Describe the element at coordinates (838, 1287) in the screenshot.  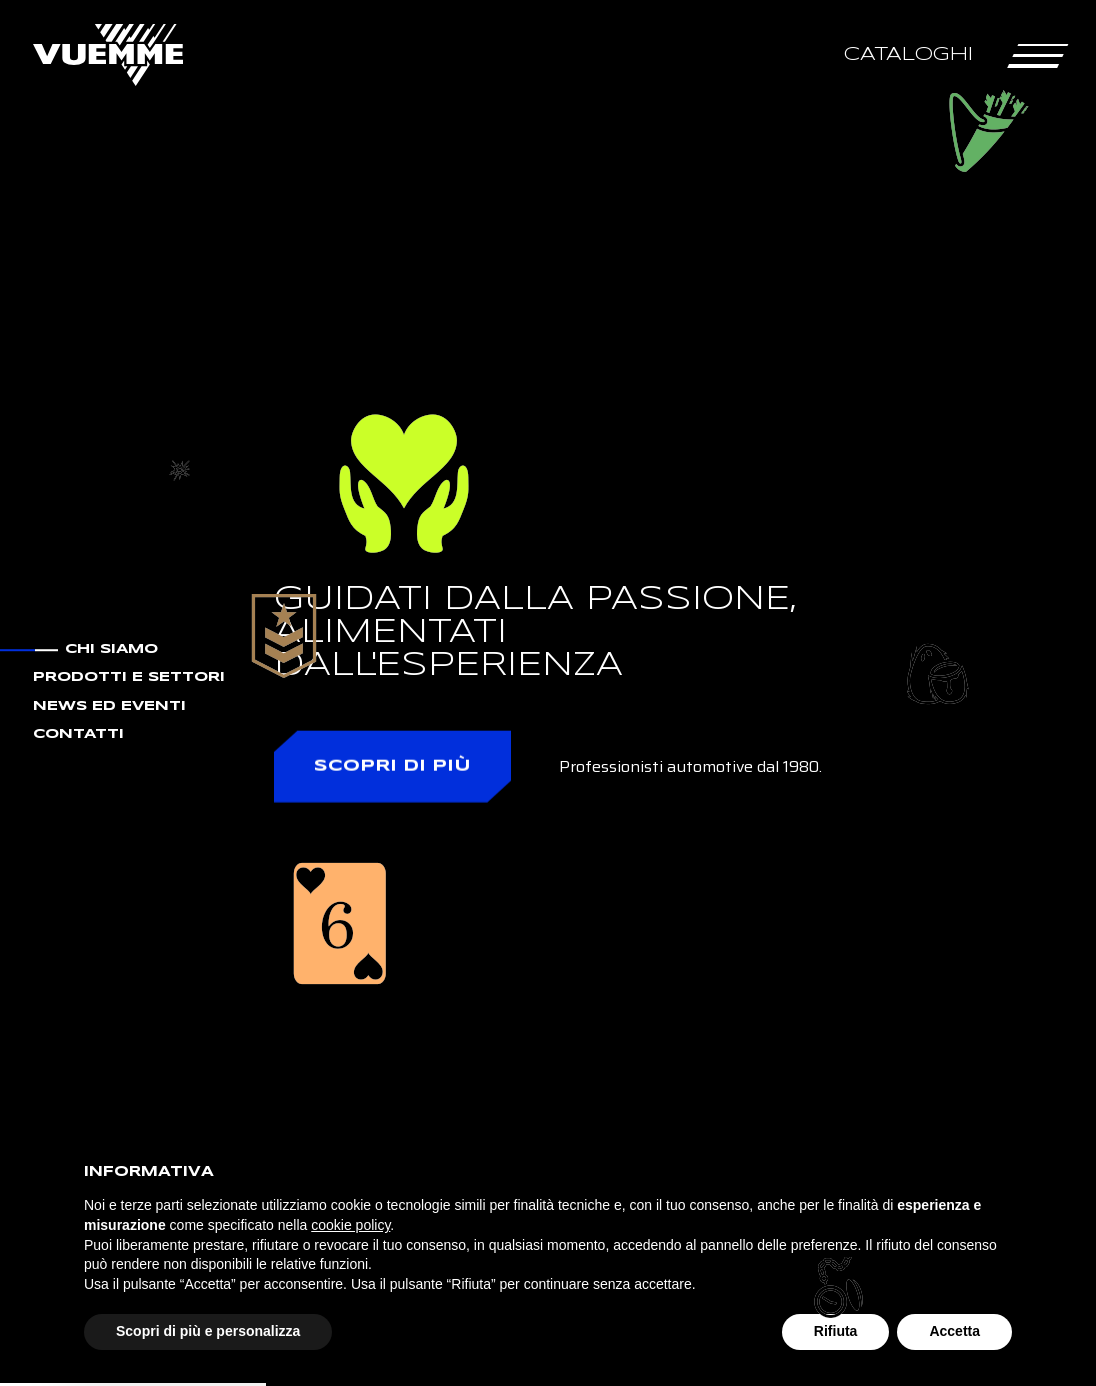
I see `view elapsed game time or timer` at that location.